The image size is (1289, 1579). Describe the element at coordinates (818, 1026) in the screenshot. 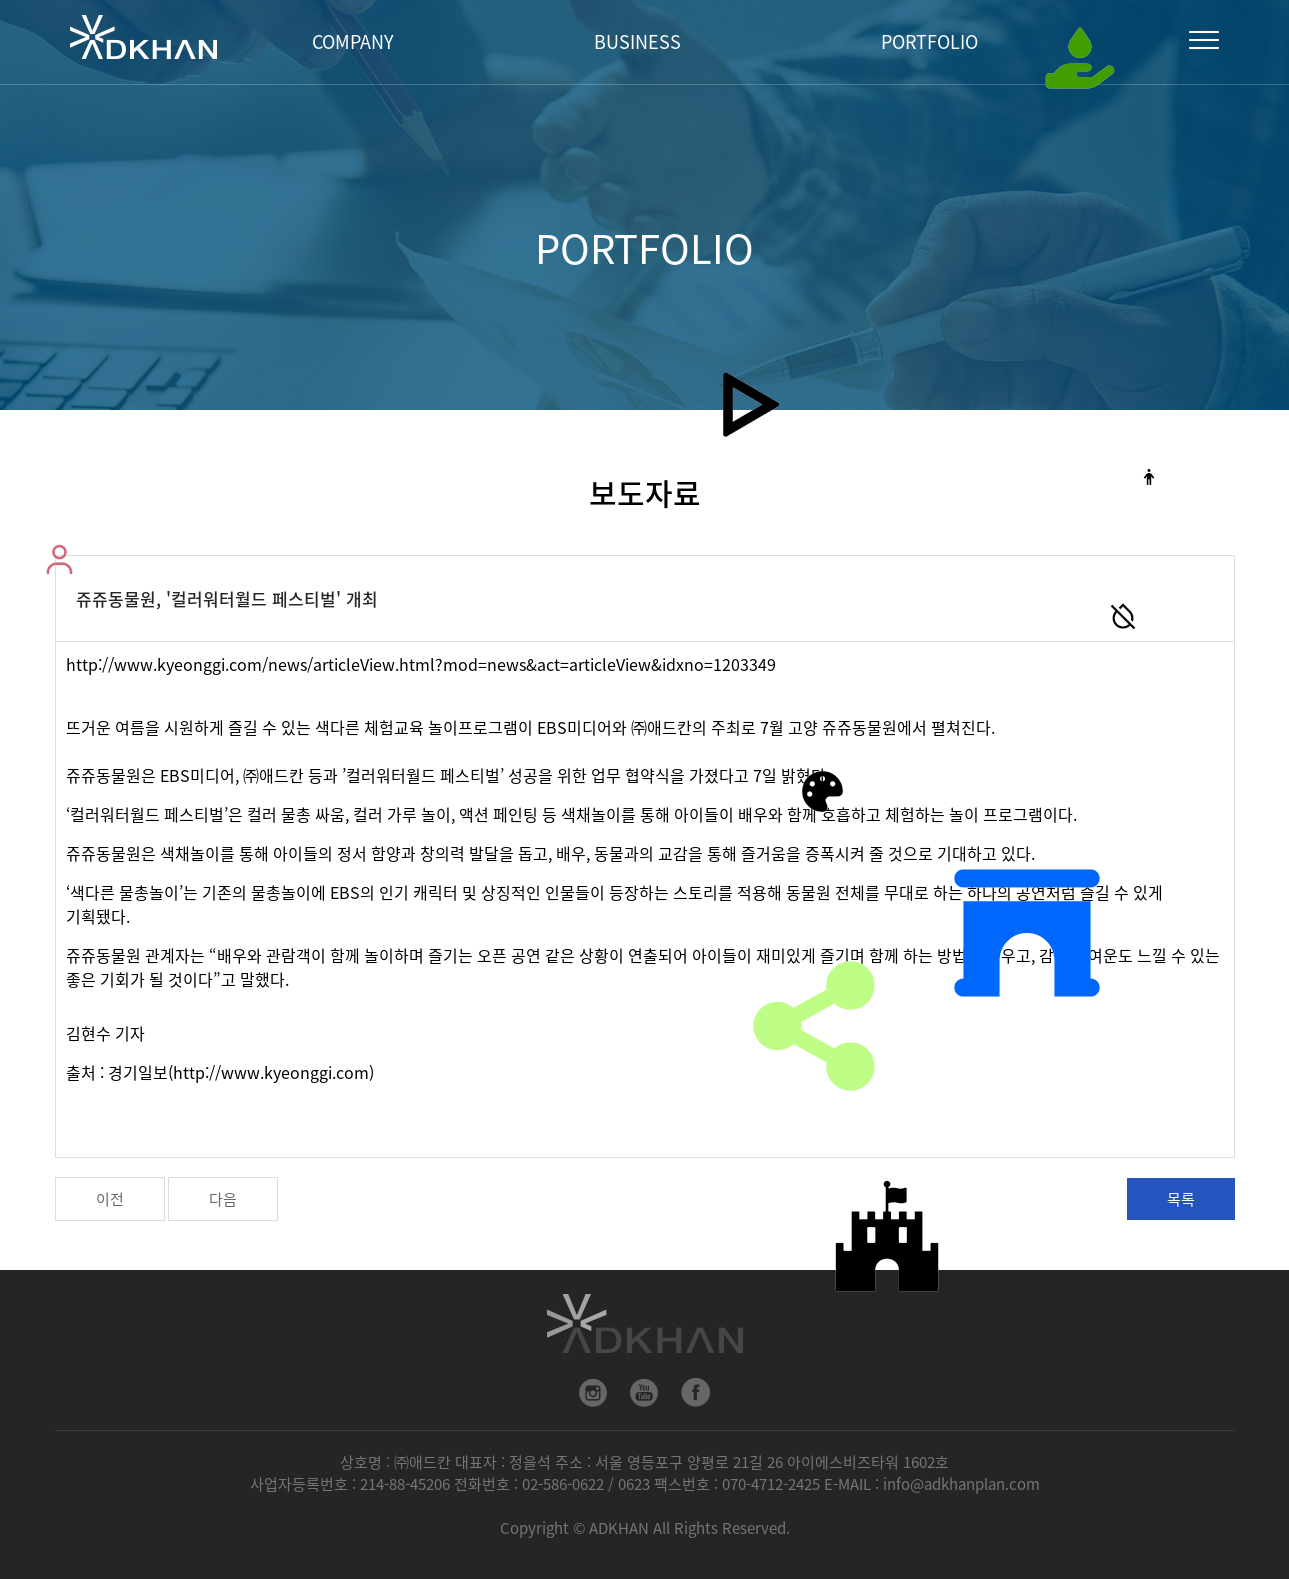

I see `share content with others` at that location.